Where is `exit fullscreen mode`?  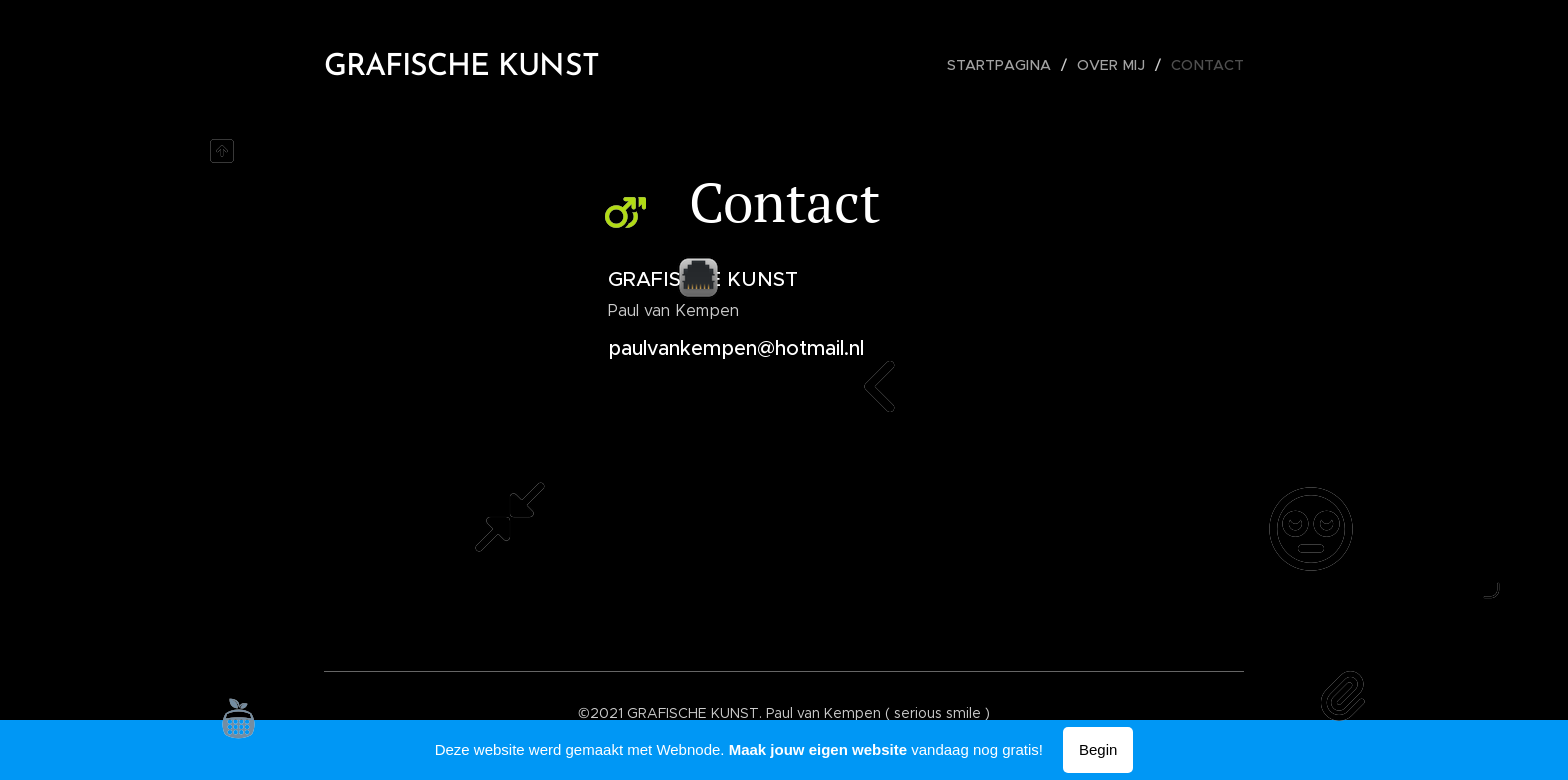
exit fullscreen mode is located at coordinates (510, 517).